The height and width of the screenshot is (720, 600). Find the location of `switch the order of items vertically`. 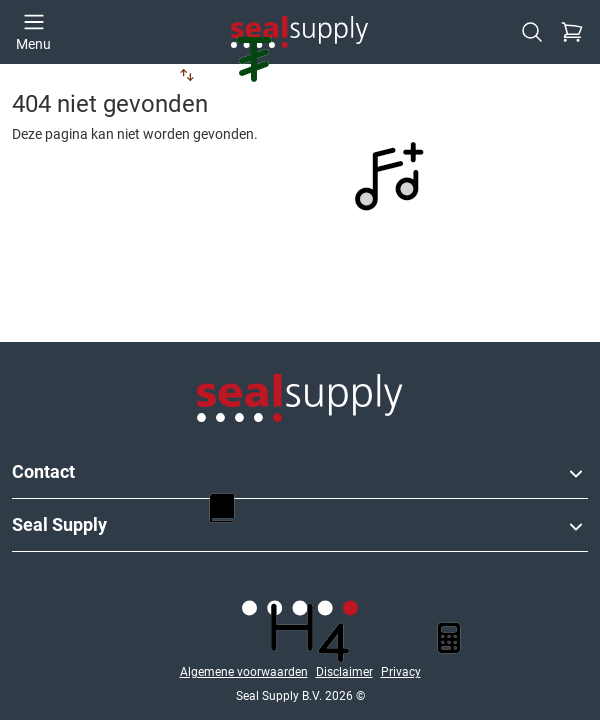

switch the order of items vertically is located at coordinates (187, 75).